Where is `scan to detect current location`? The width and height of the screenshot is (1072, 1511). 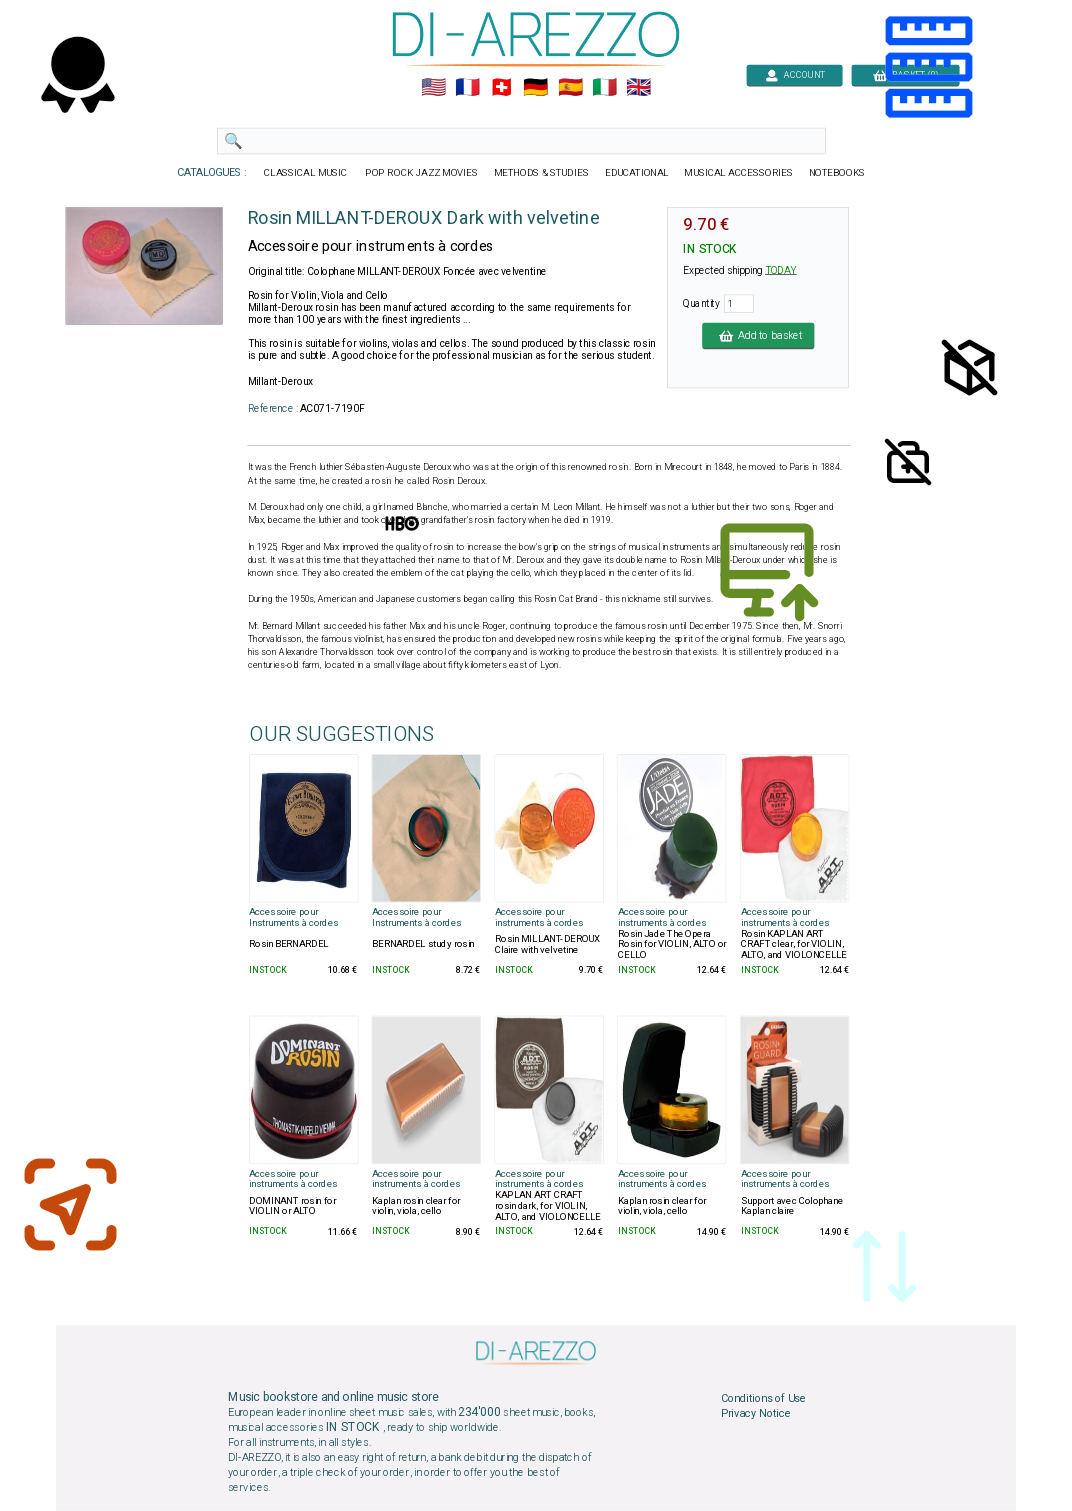 scan to detect current location is located at coordinates (70, 1204).